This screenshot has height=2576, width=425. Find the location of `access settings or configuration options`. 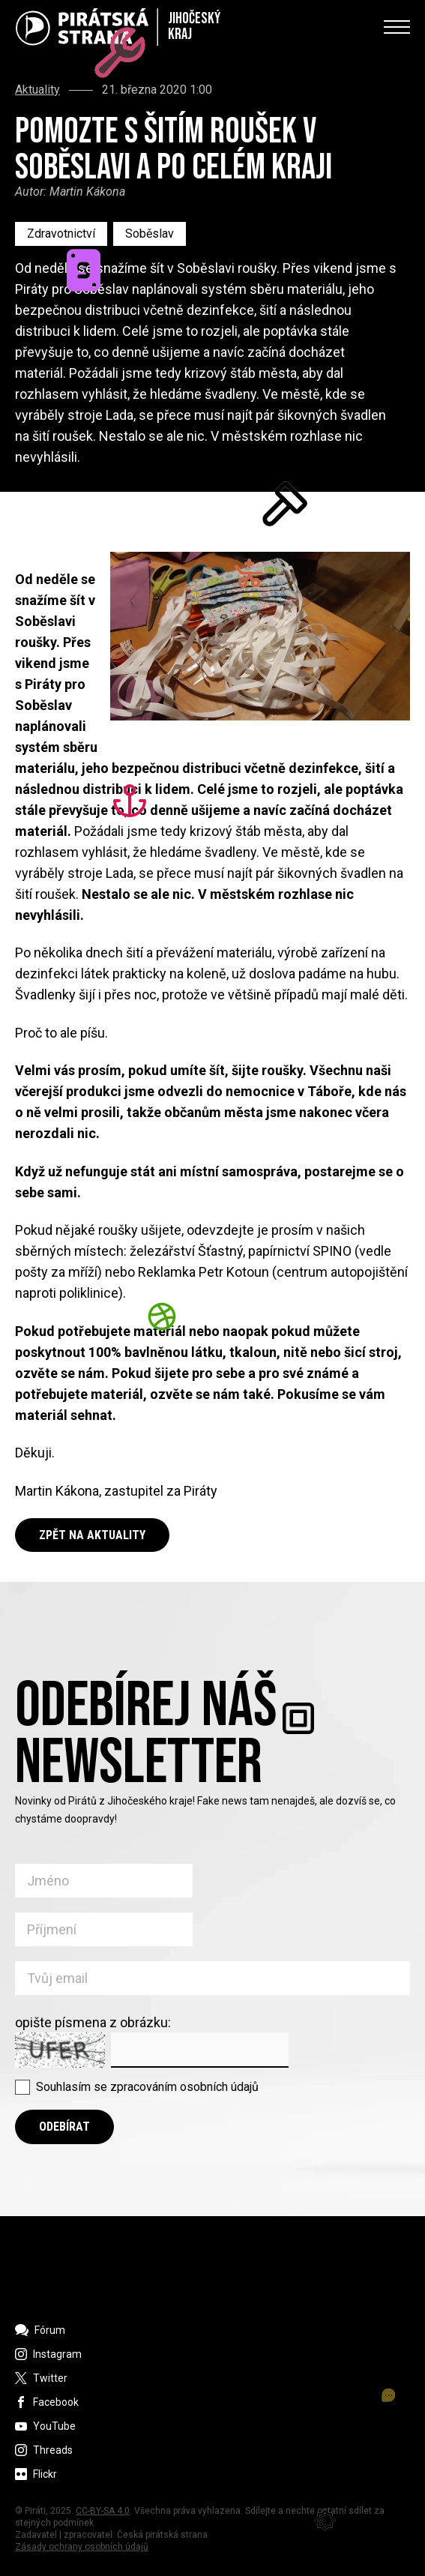

access settings or configuration options is located at coordinates (120, 52).